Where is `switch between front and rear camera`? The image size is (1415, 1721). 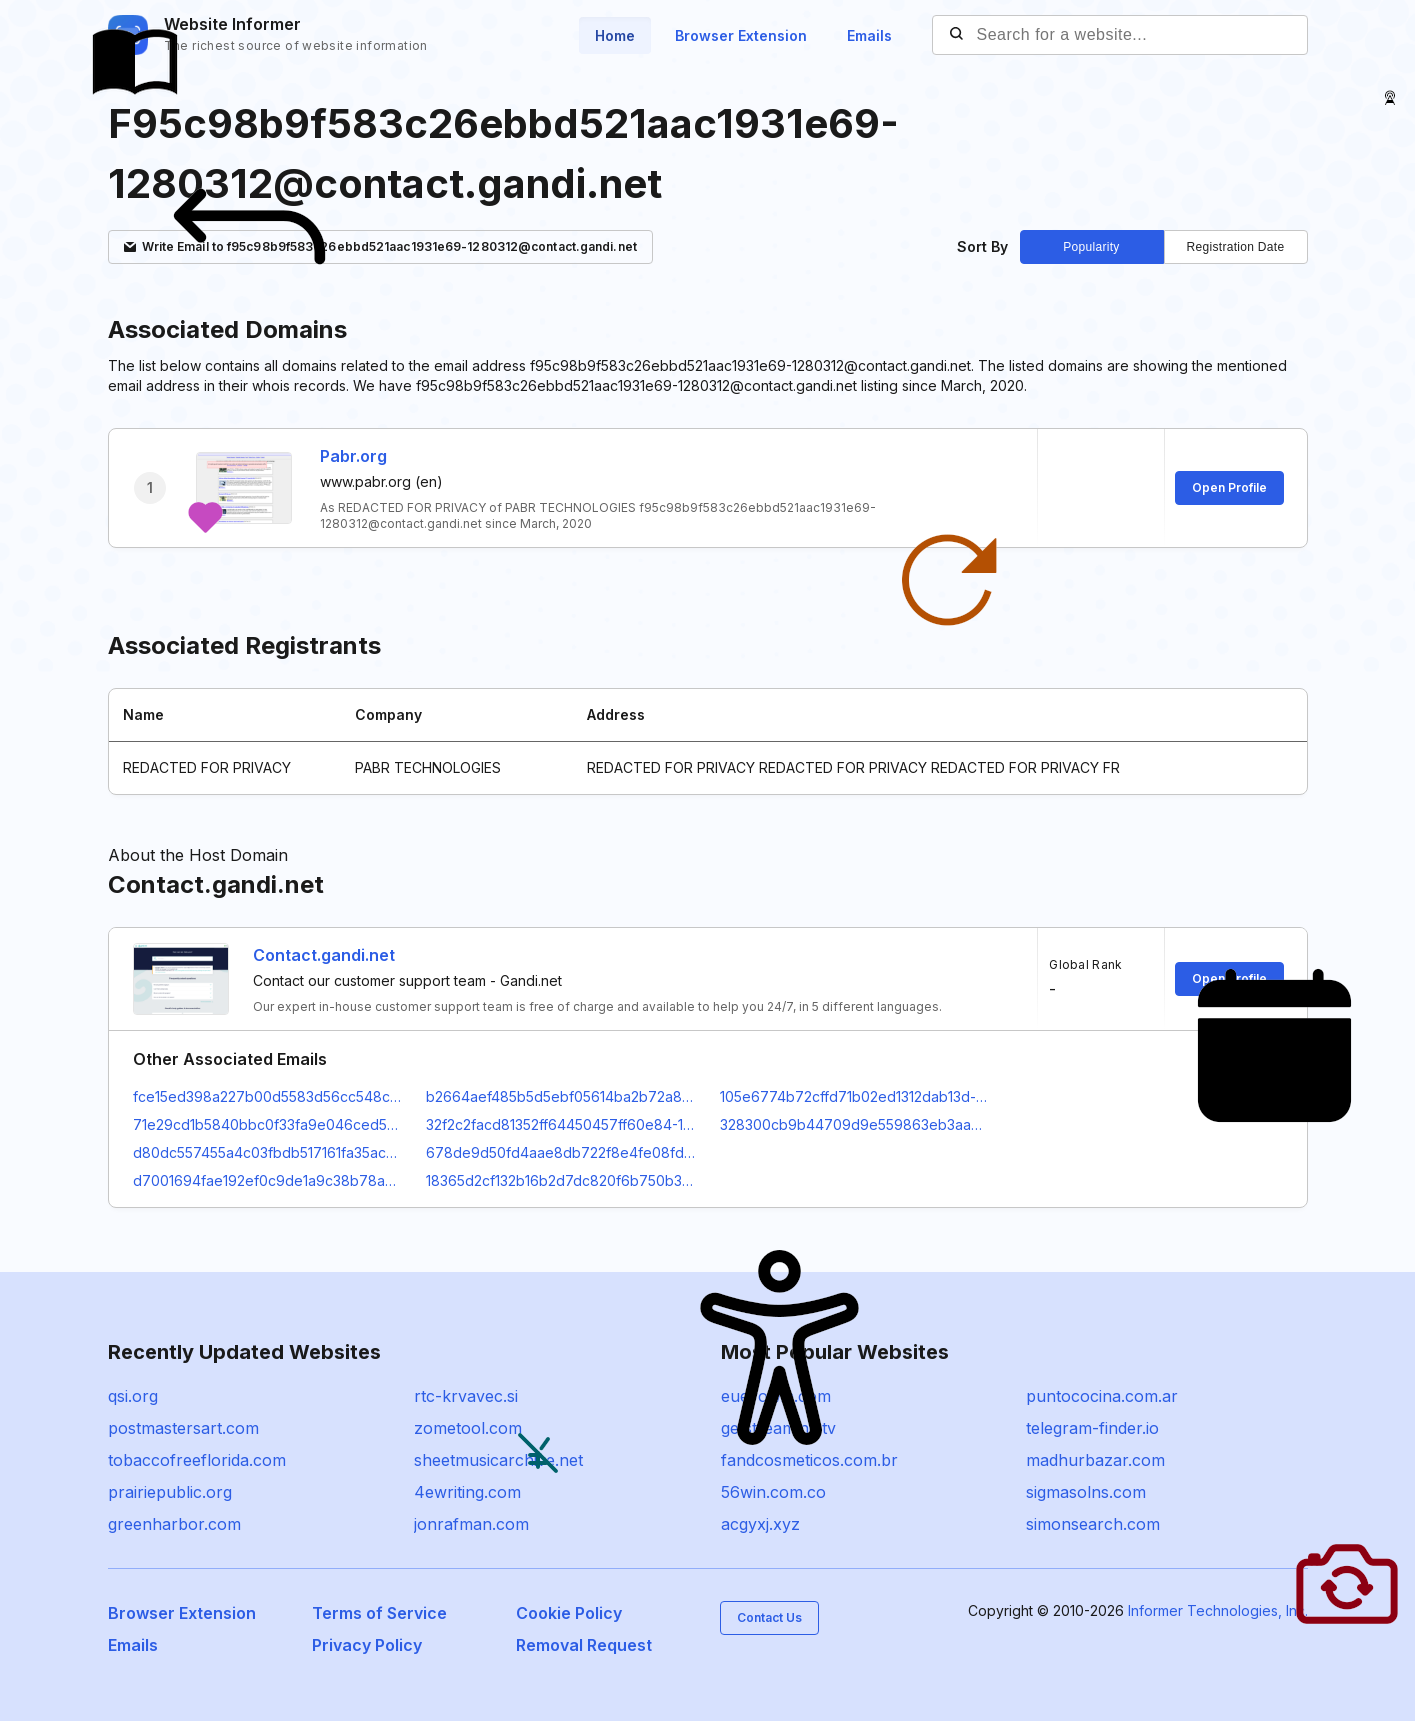
switch between front and rear camera is located at coordinates (1347, 1584).